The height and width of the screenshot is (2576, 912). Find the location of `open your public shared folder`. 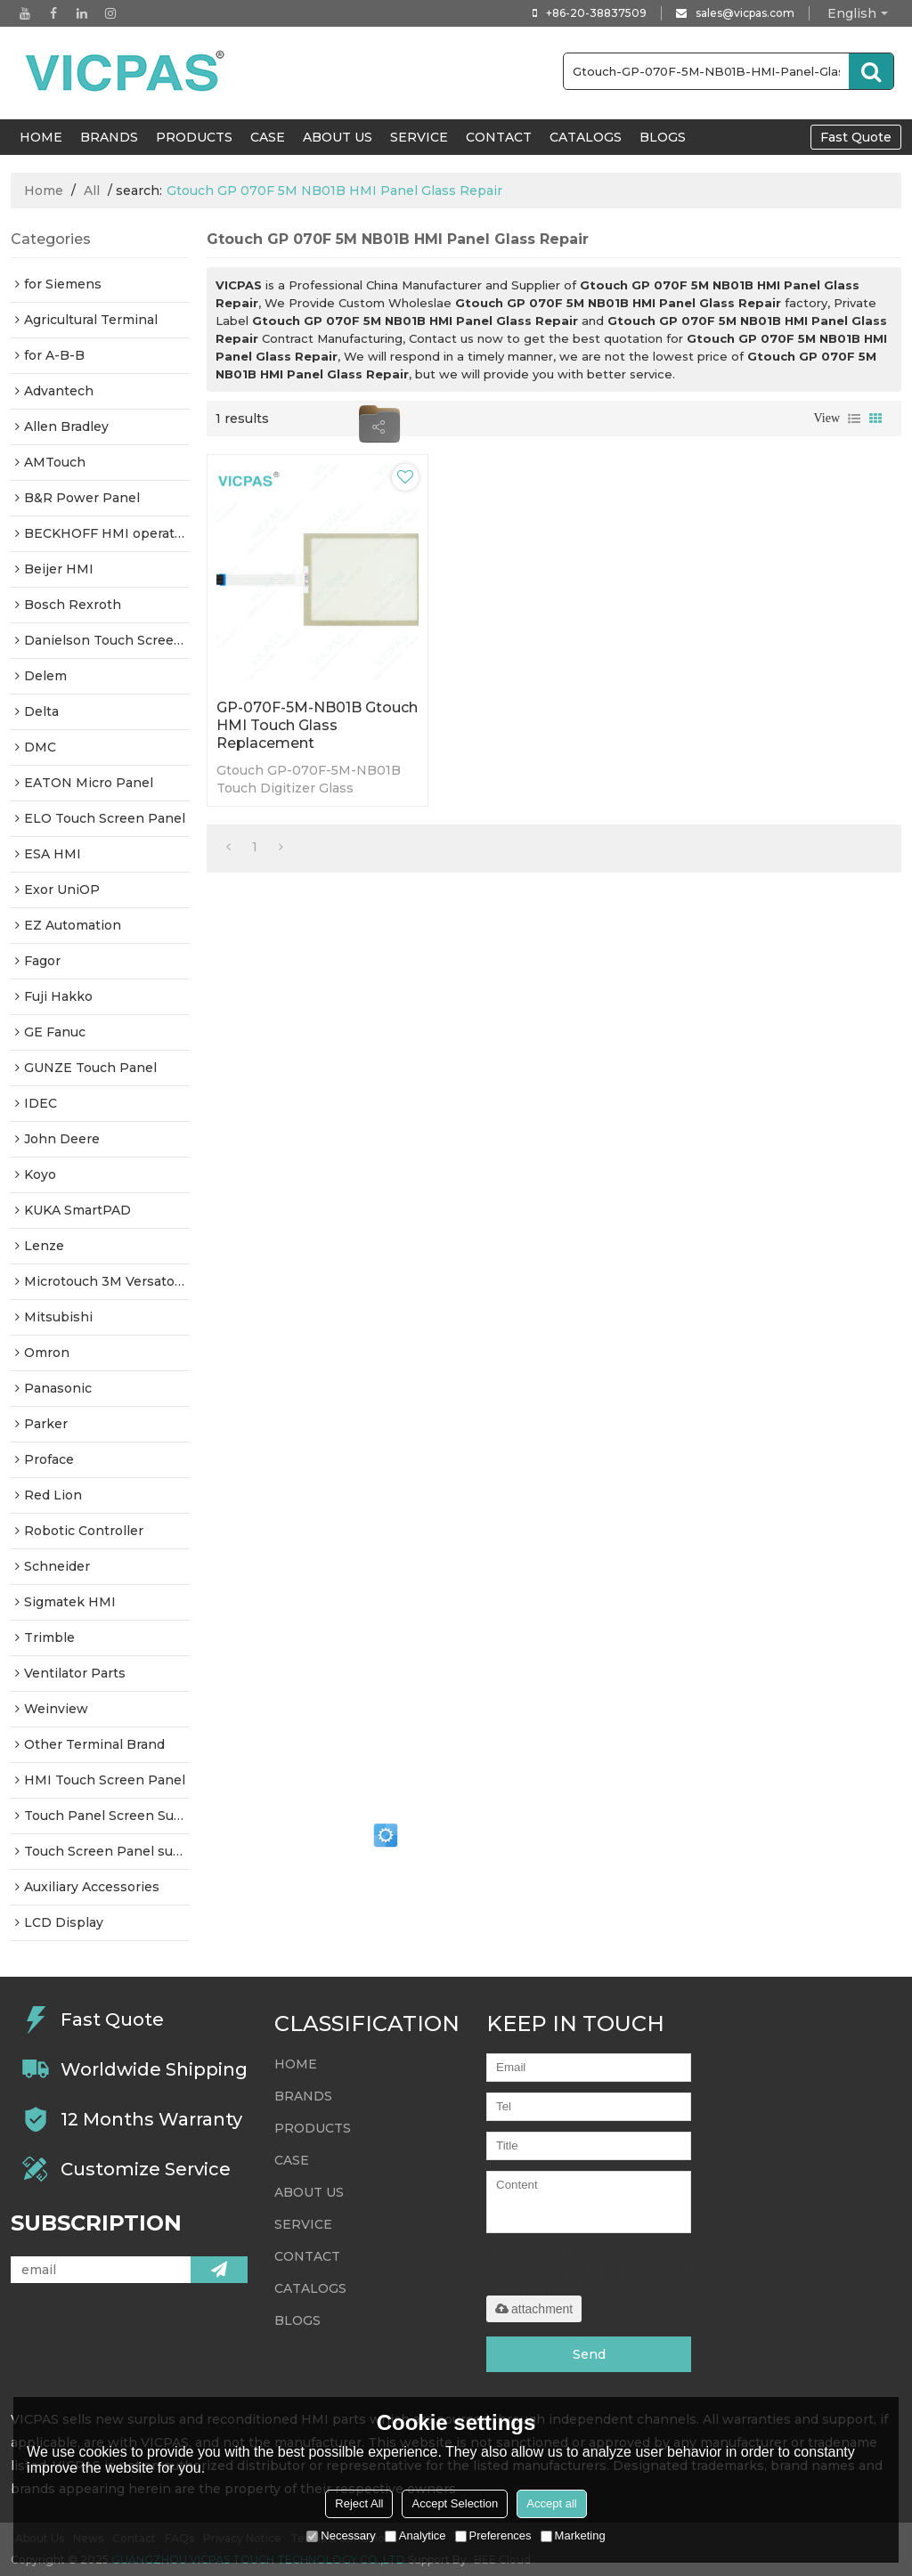

open your public shared folder is located at coordinates (379, 424).